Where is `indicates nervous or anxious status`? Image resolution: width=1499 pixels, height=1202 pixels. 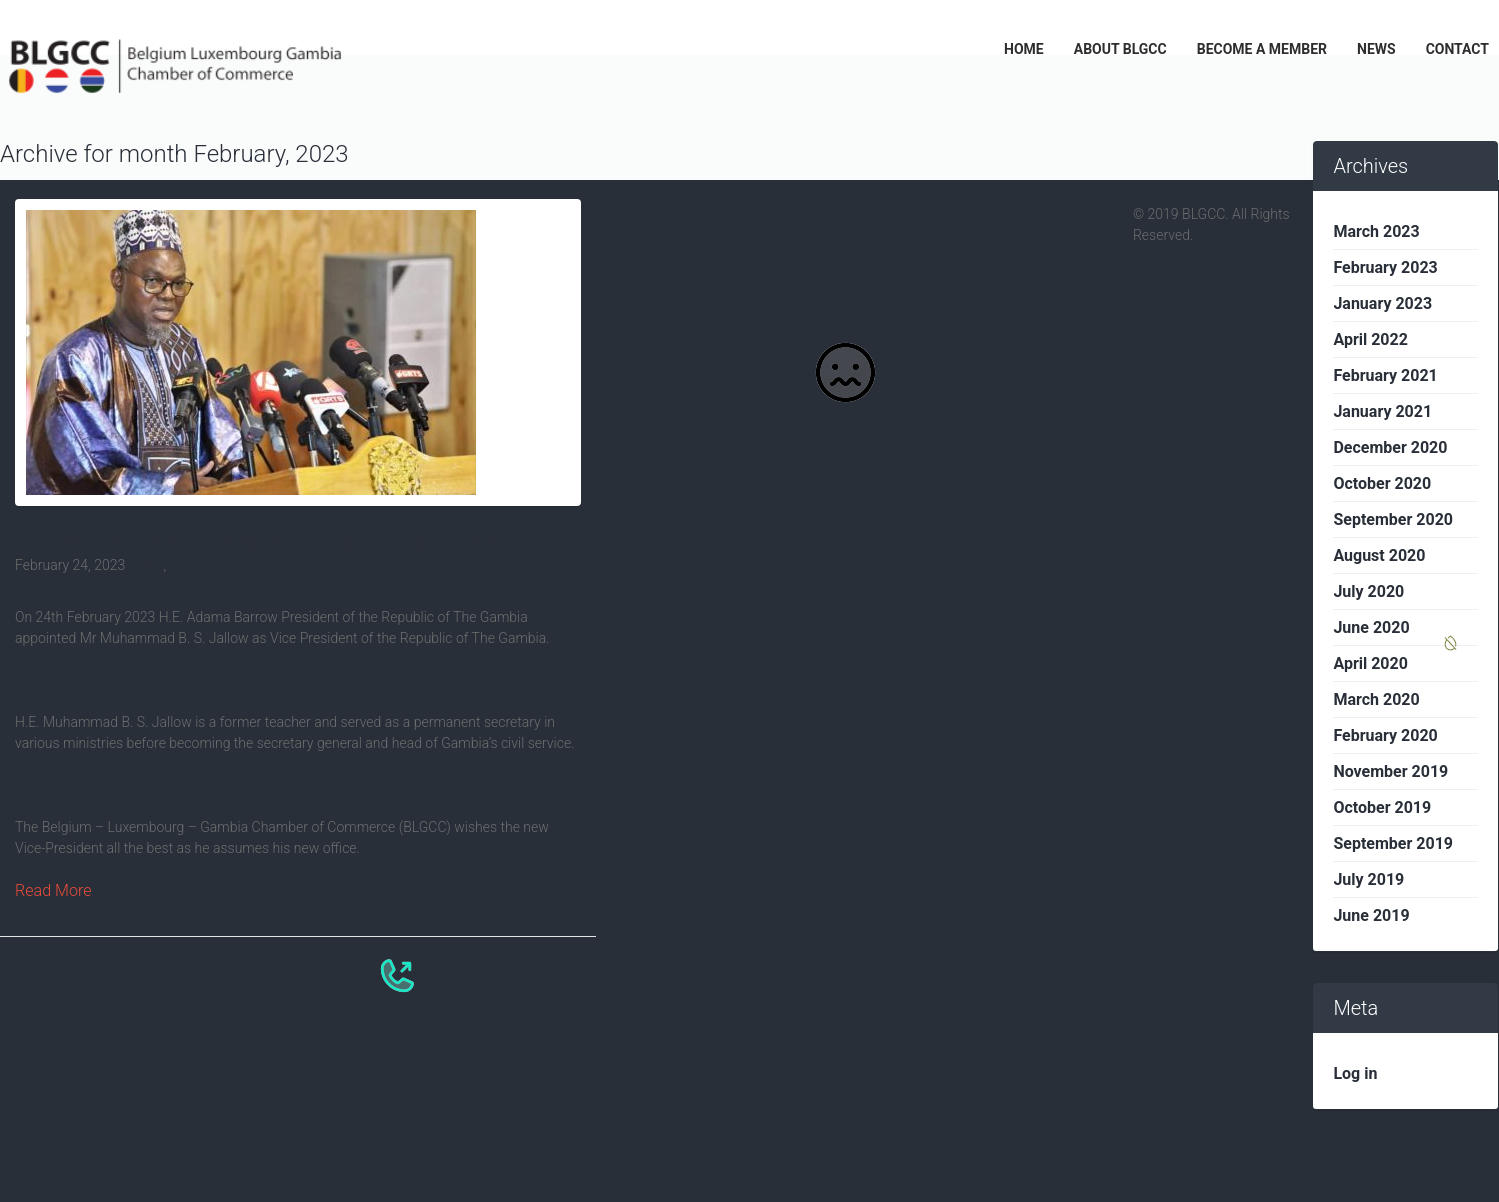 indicates nervous or anxious status is located at coordinates (845, 372).